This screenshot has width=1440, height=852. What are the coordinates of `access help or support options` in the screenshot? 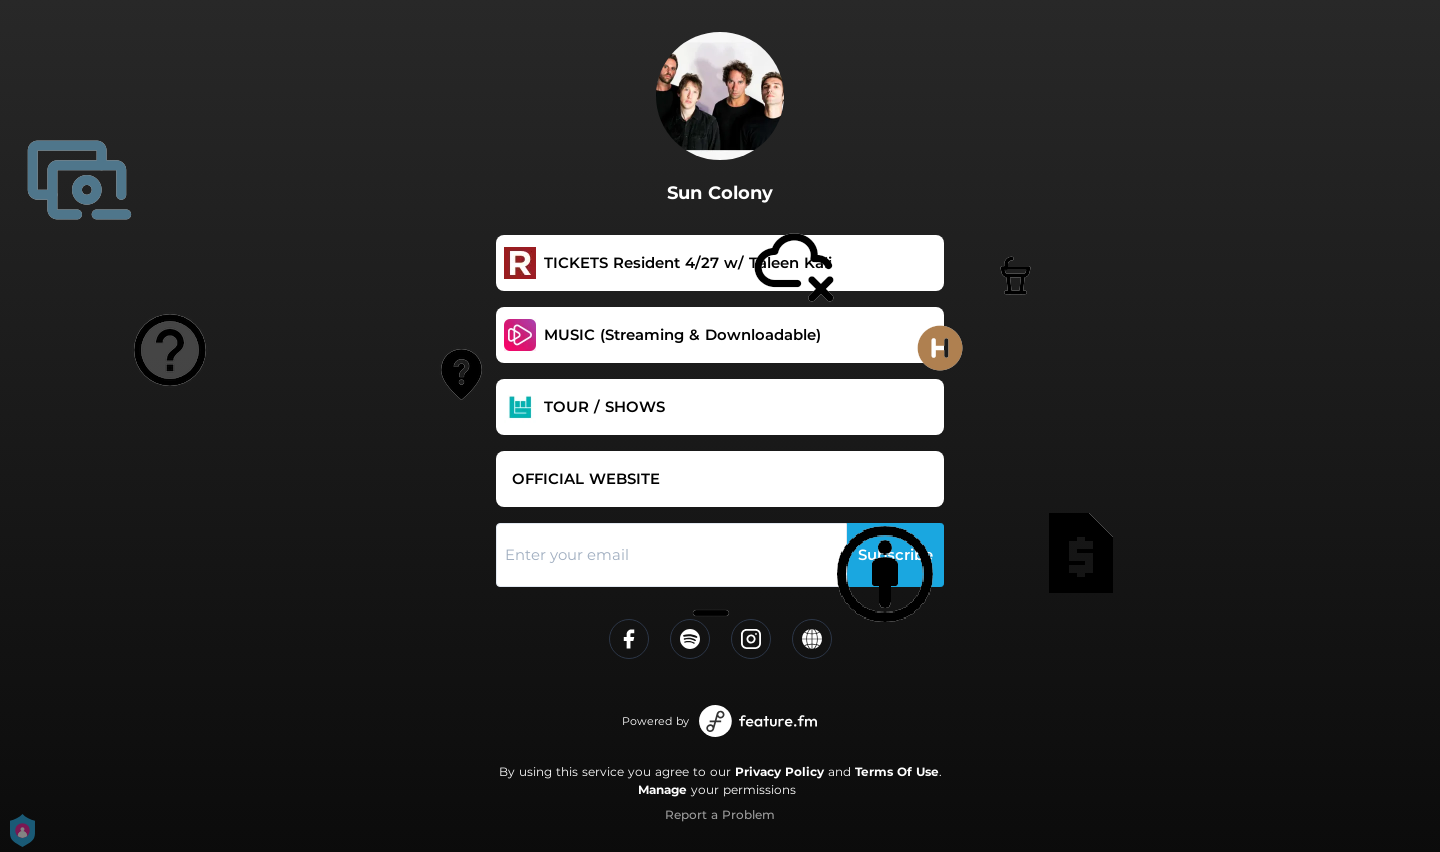 It's located at (170, 350).